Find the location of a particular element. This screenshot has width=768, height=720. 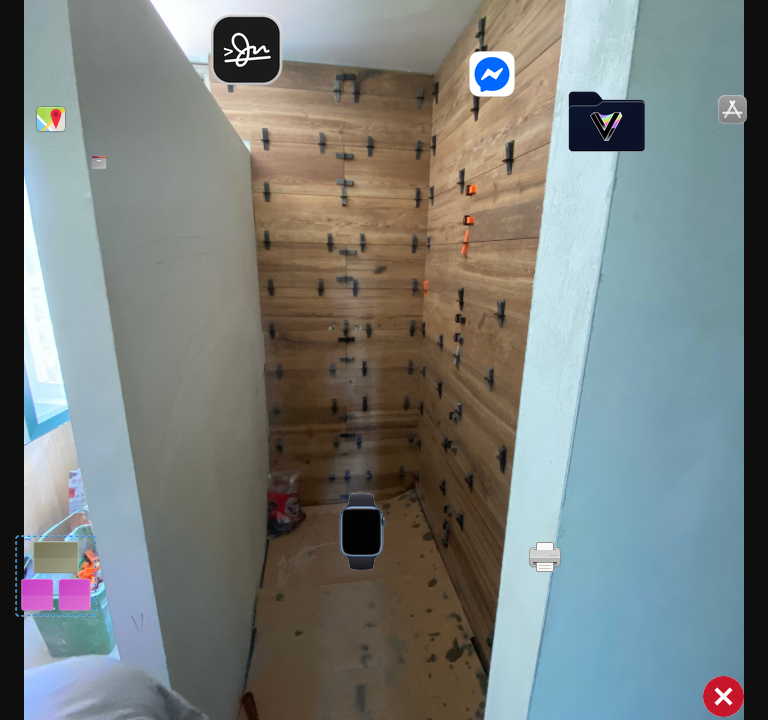

open facebook messenger app is located at coordinates (492, 74).